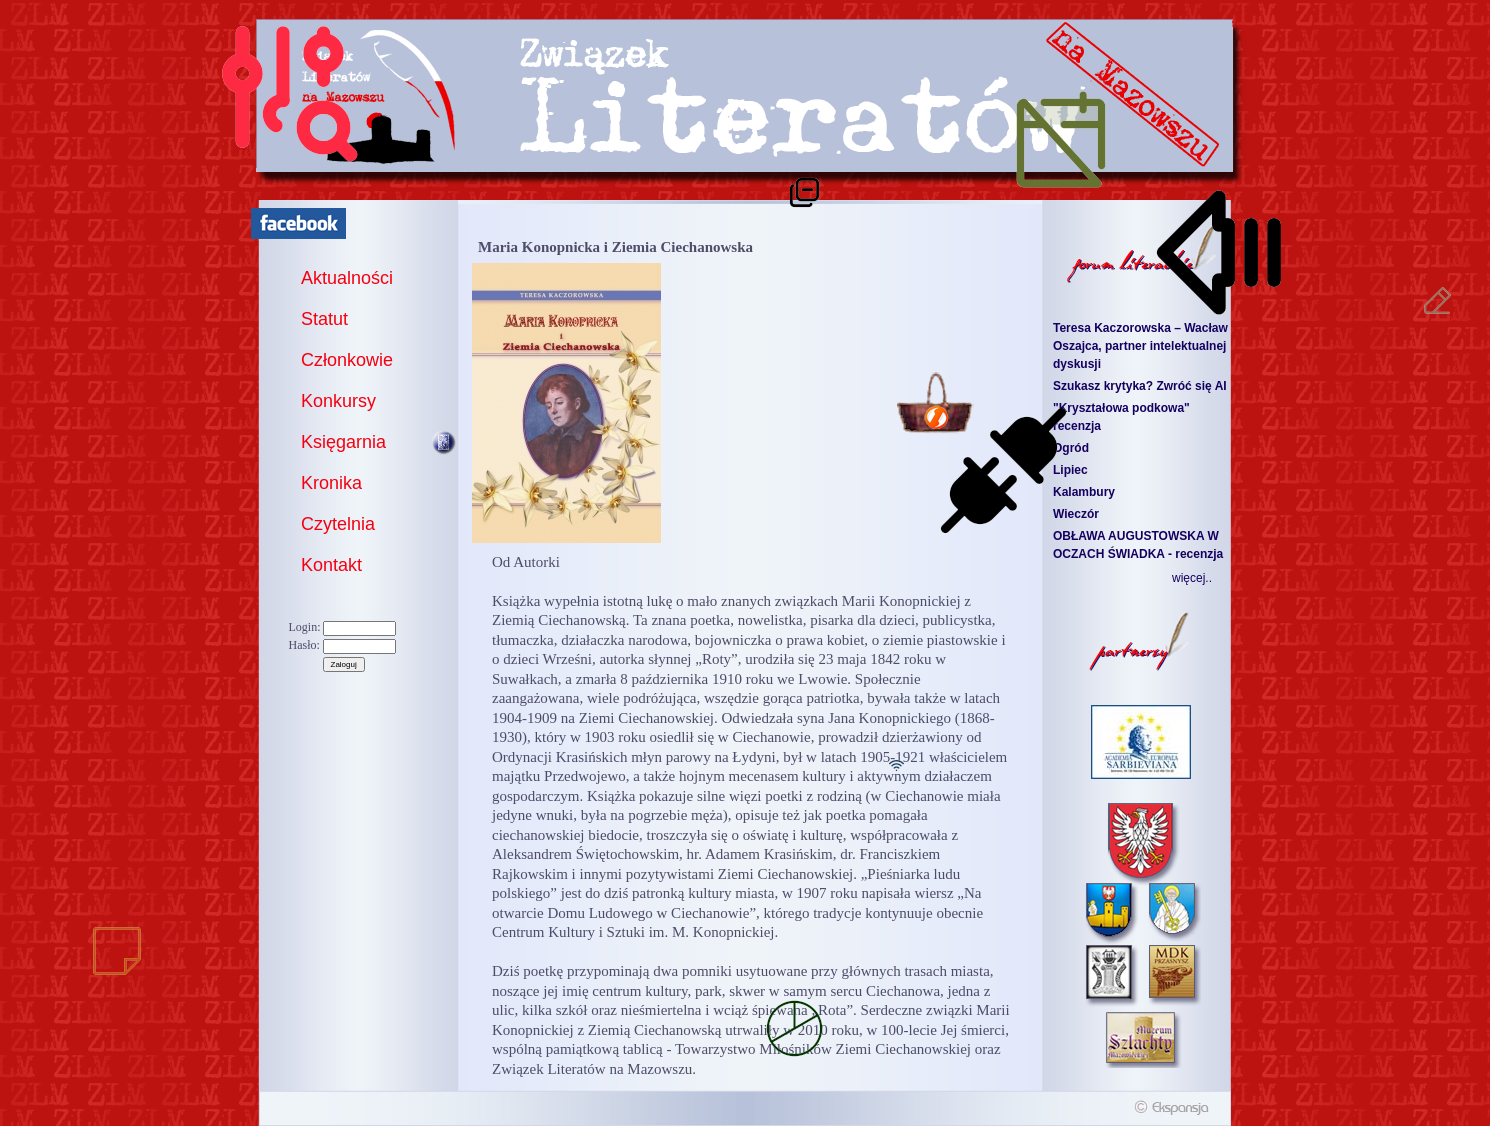 This screenshot has width=1490, height=1126. I want to click on no scheduled events or appointments, so click(1061, 143).